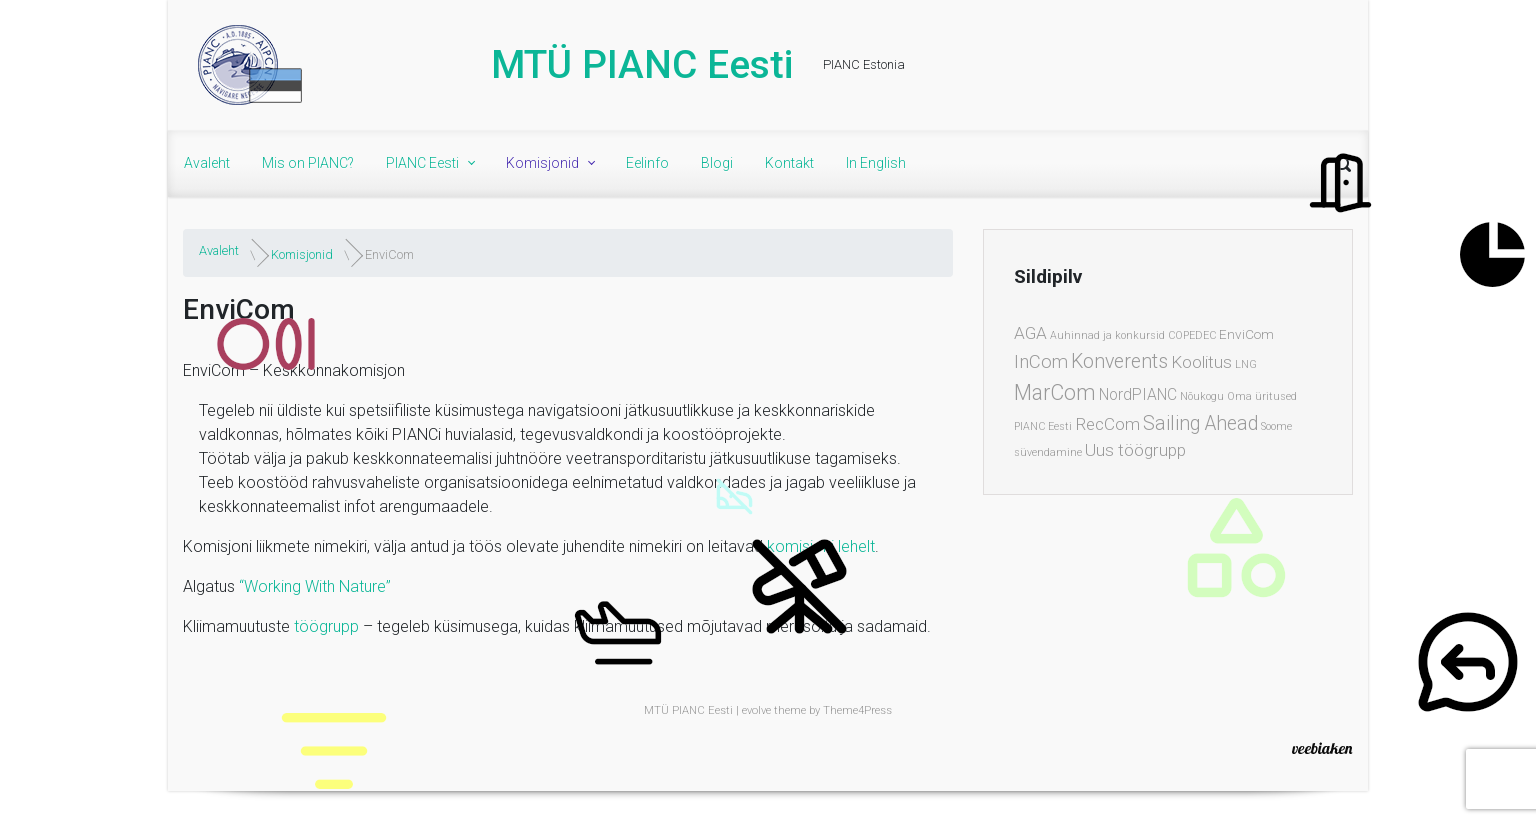 Image resolution: width=1536 pixels, height=823 pixels. Describe the element at coordinates (1340, 182) in the screenshot. I see `log out or exit the application` at that location.